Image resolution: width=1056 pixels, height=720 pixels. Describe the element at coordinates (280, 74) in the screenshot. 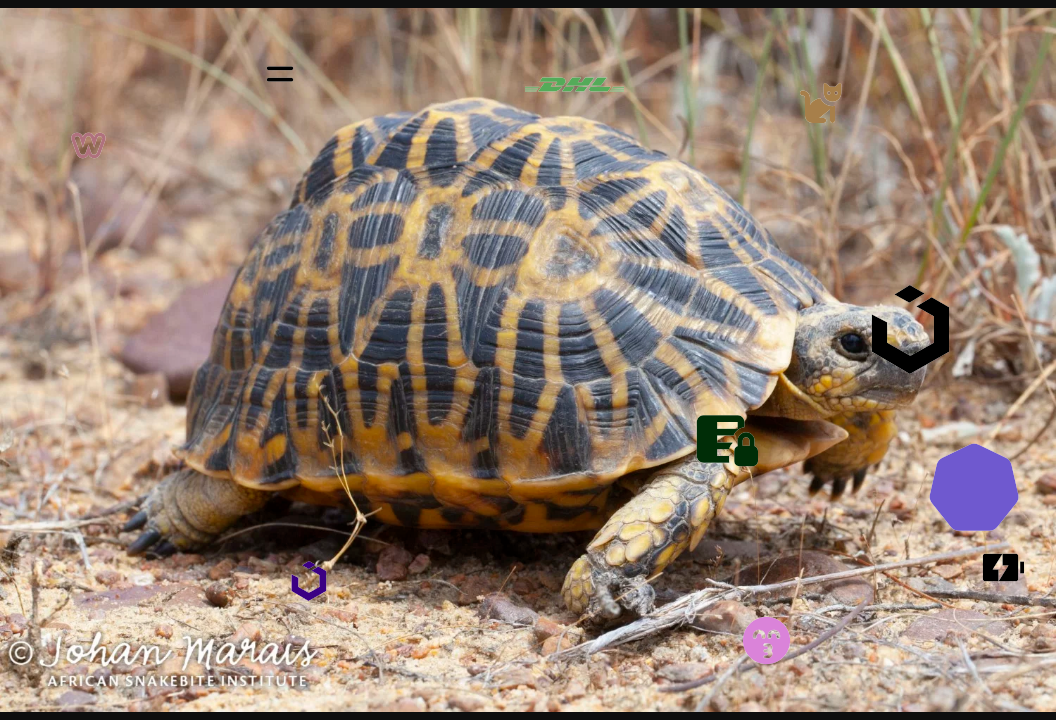

I see `equals or comparison function` at that location.